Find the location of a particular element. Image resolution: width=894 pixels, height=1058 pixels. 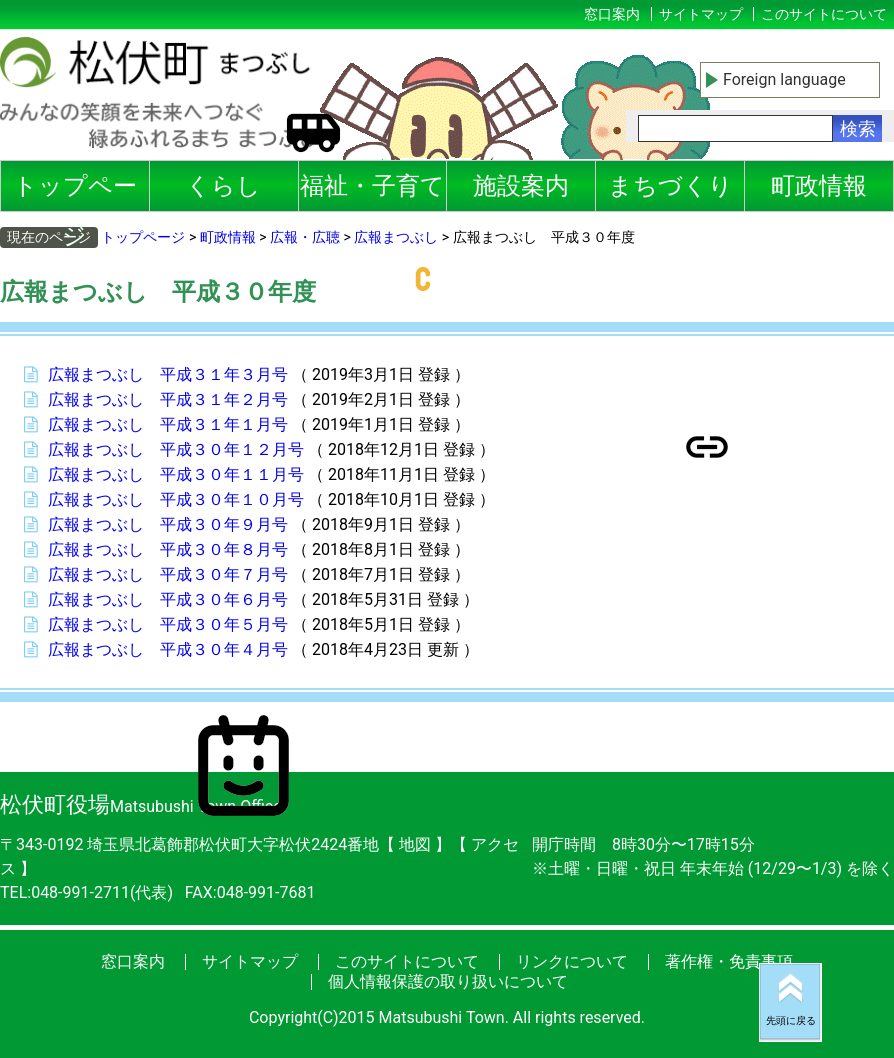

indicates a "C" grade or rating is located at coordinates (423, 279).